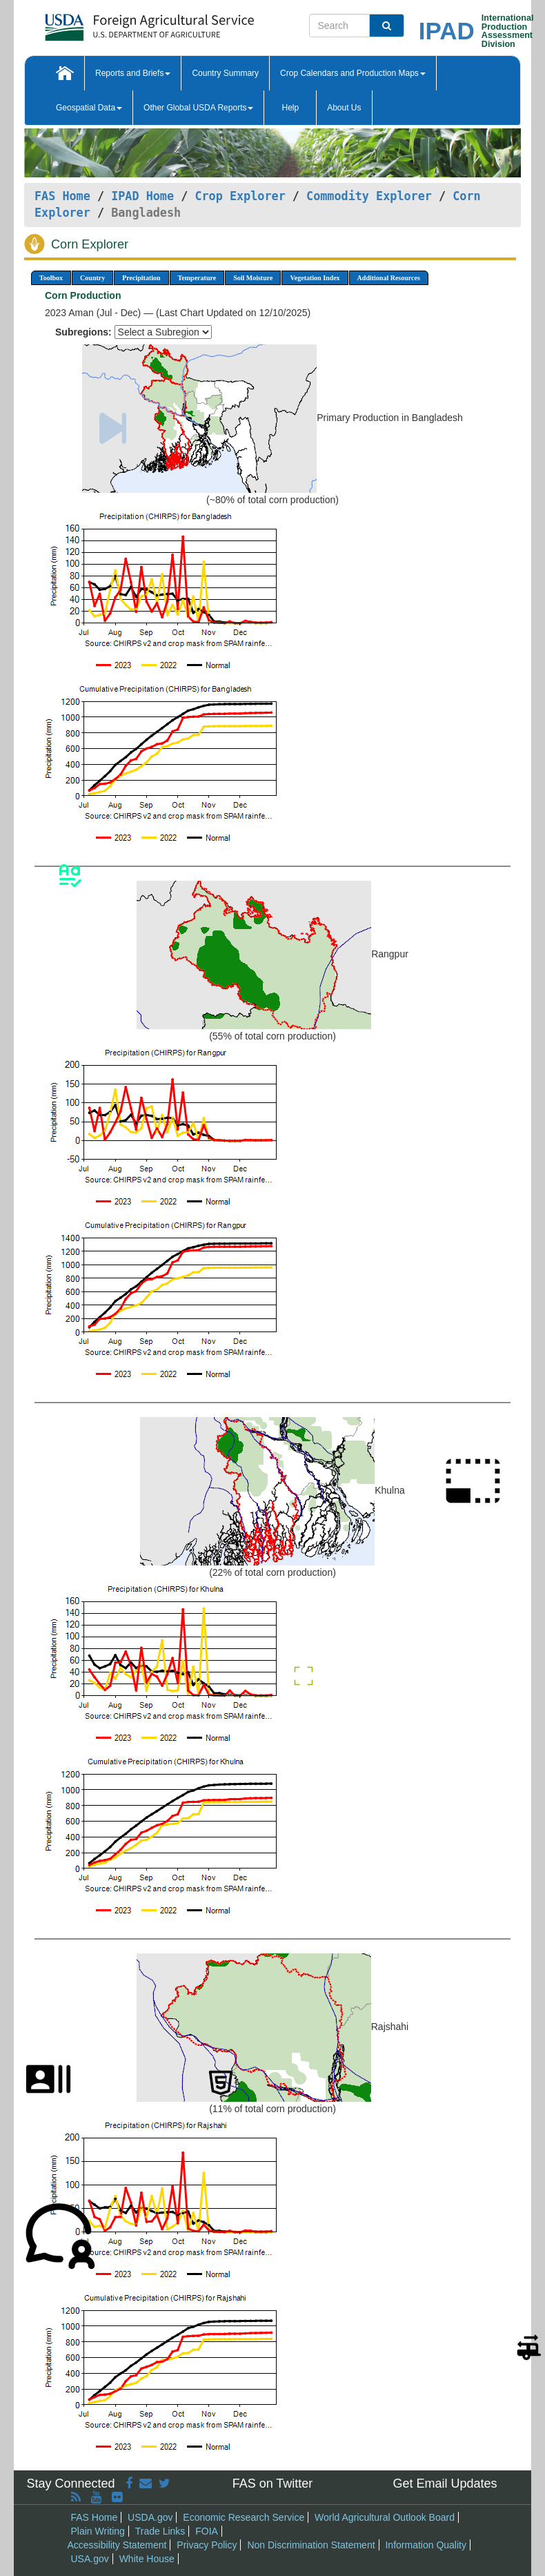 The width and height of the screenshot is (545, 2576). What do you see at coordinates (70, 875) in the screenshot?
I see `check spelling and grammar` at bounding box center [70, 875].